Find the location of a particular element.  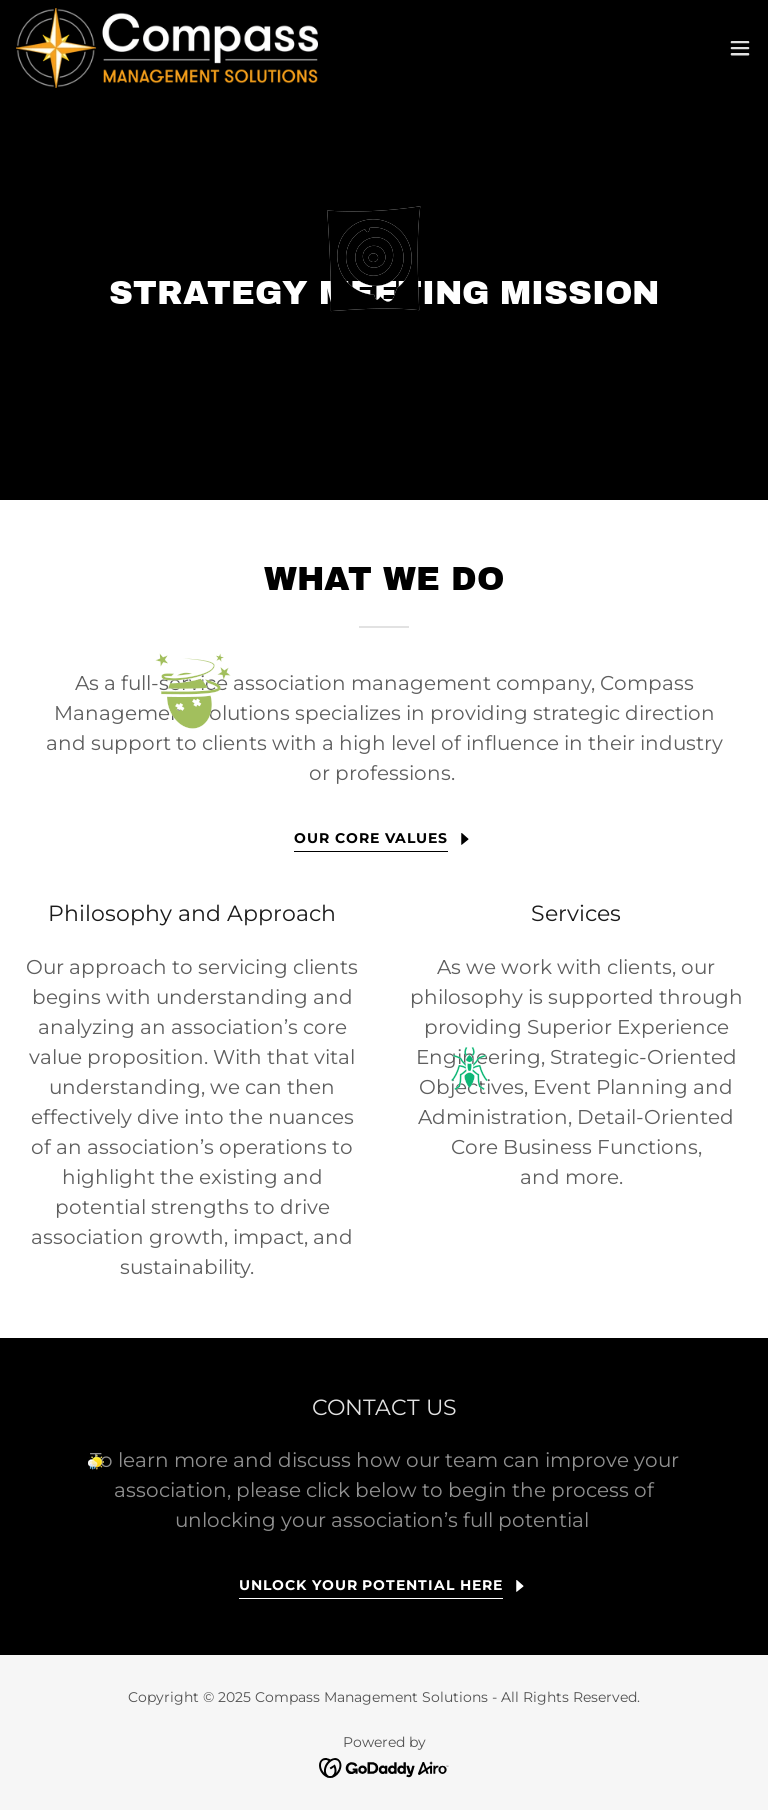

indicates rainy weather with daytime sun breaks is located at coordinates (96, 1462).